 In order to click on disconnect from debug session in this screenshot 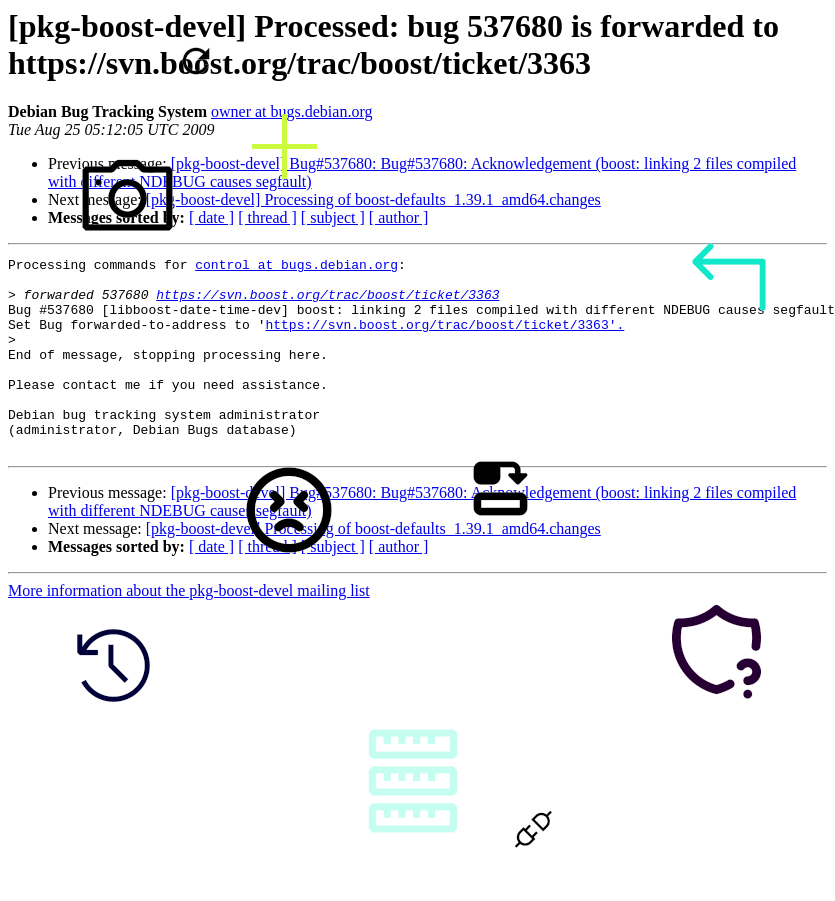, I will do `click(534, 830)`.